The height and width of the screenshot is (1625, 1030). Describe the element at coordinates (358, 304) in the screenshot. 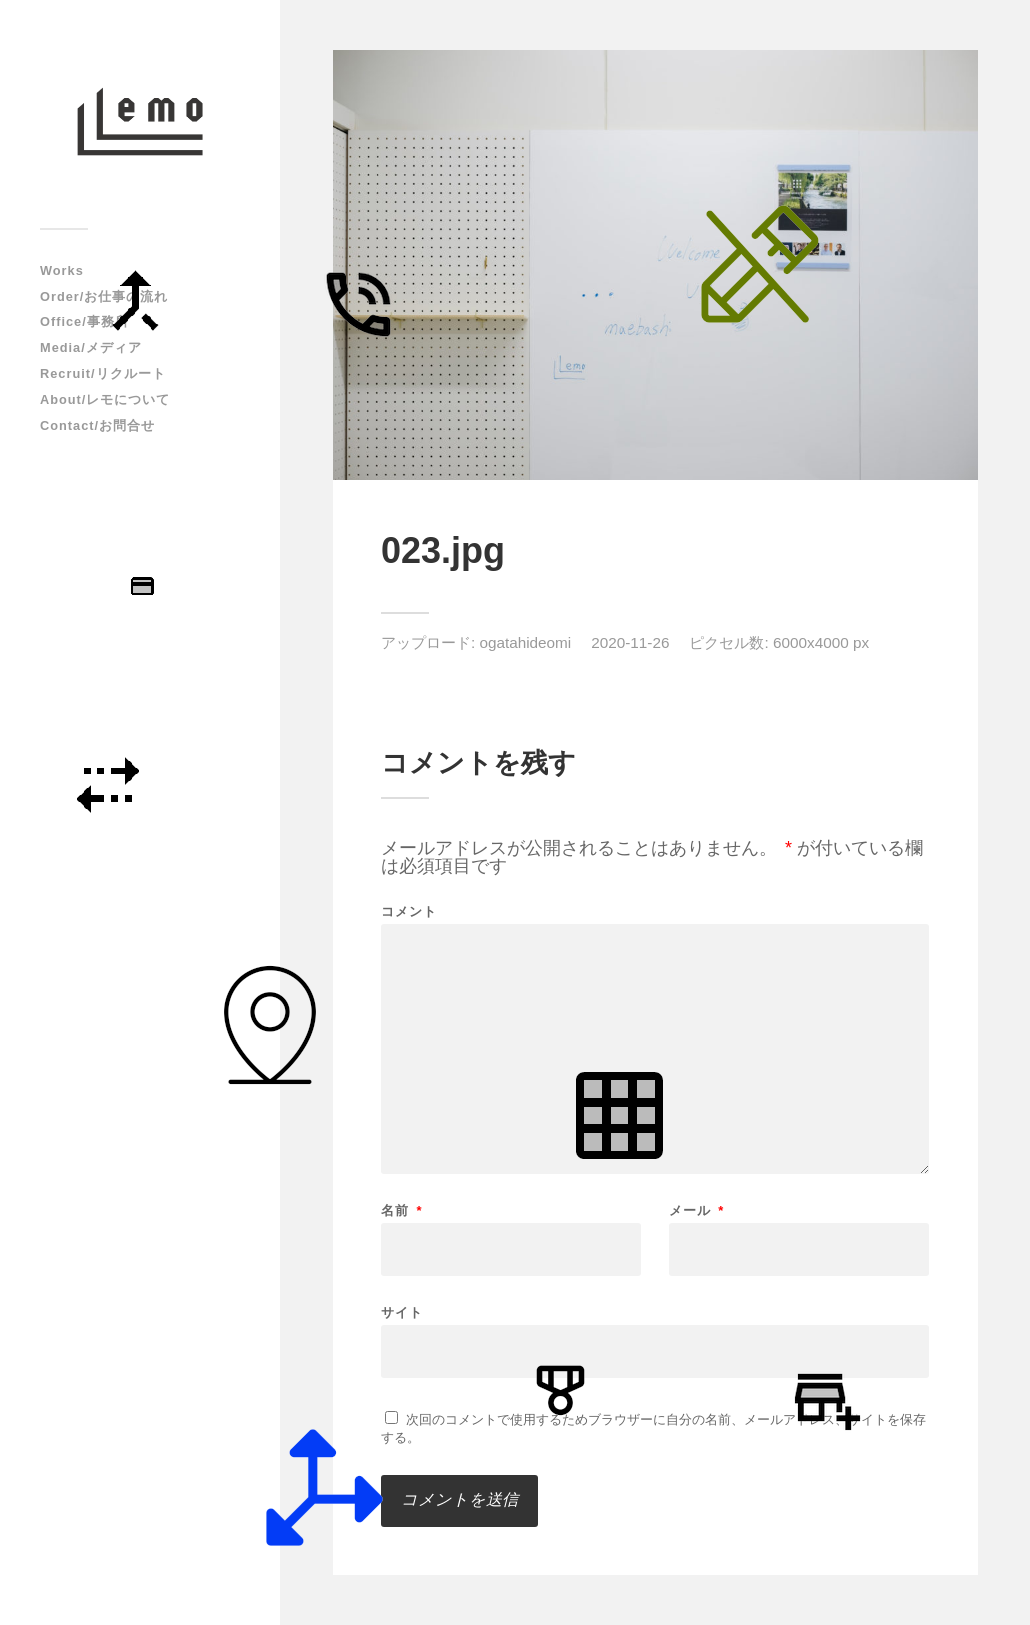

I see `indicates an active phone call in progress` at that location.